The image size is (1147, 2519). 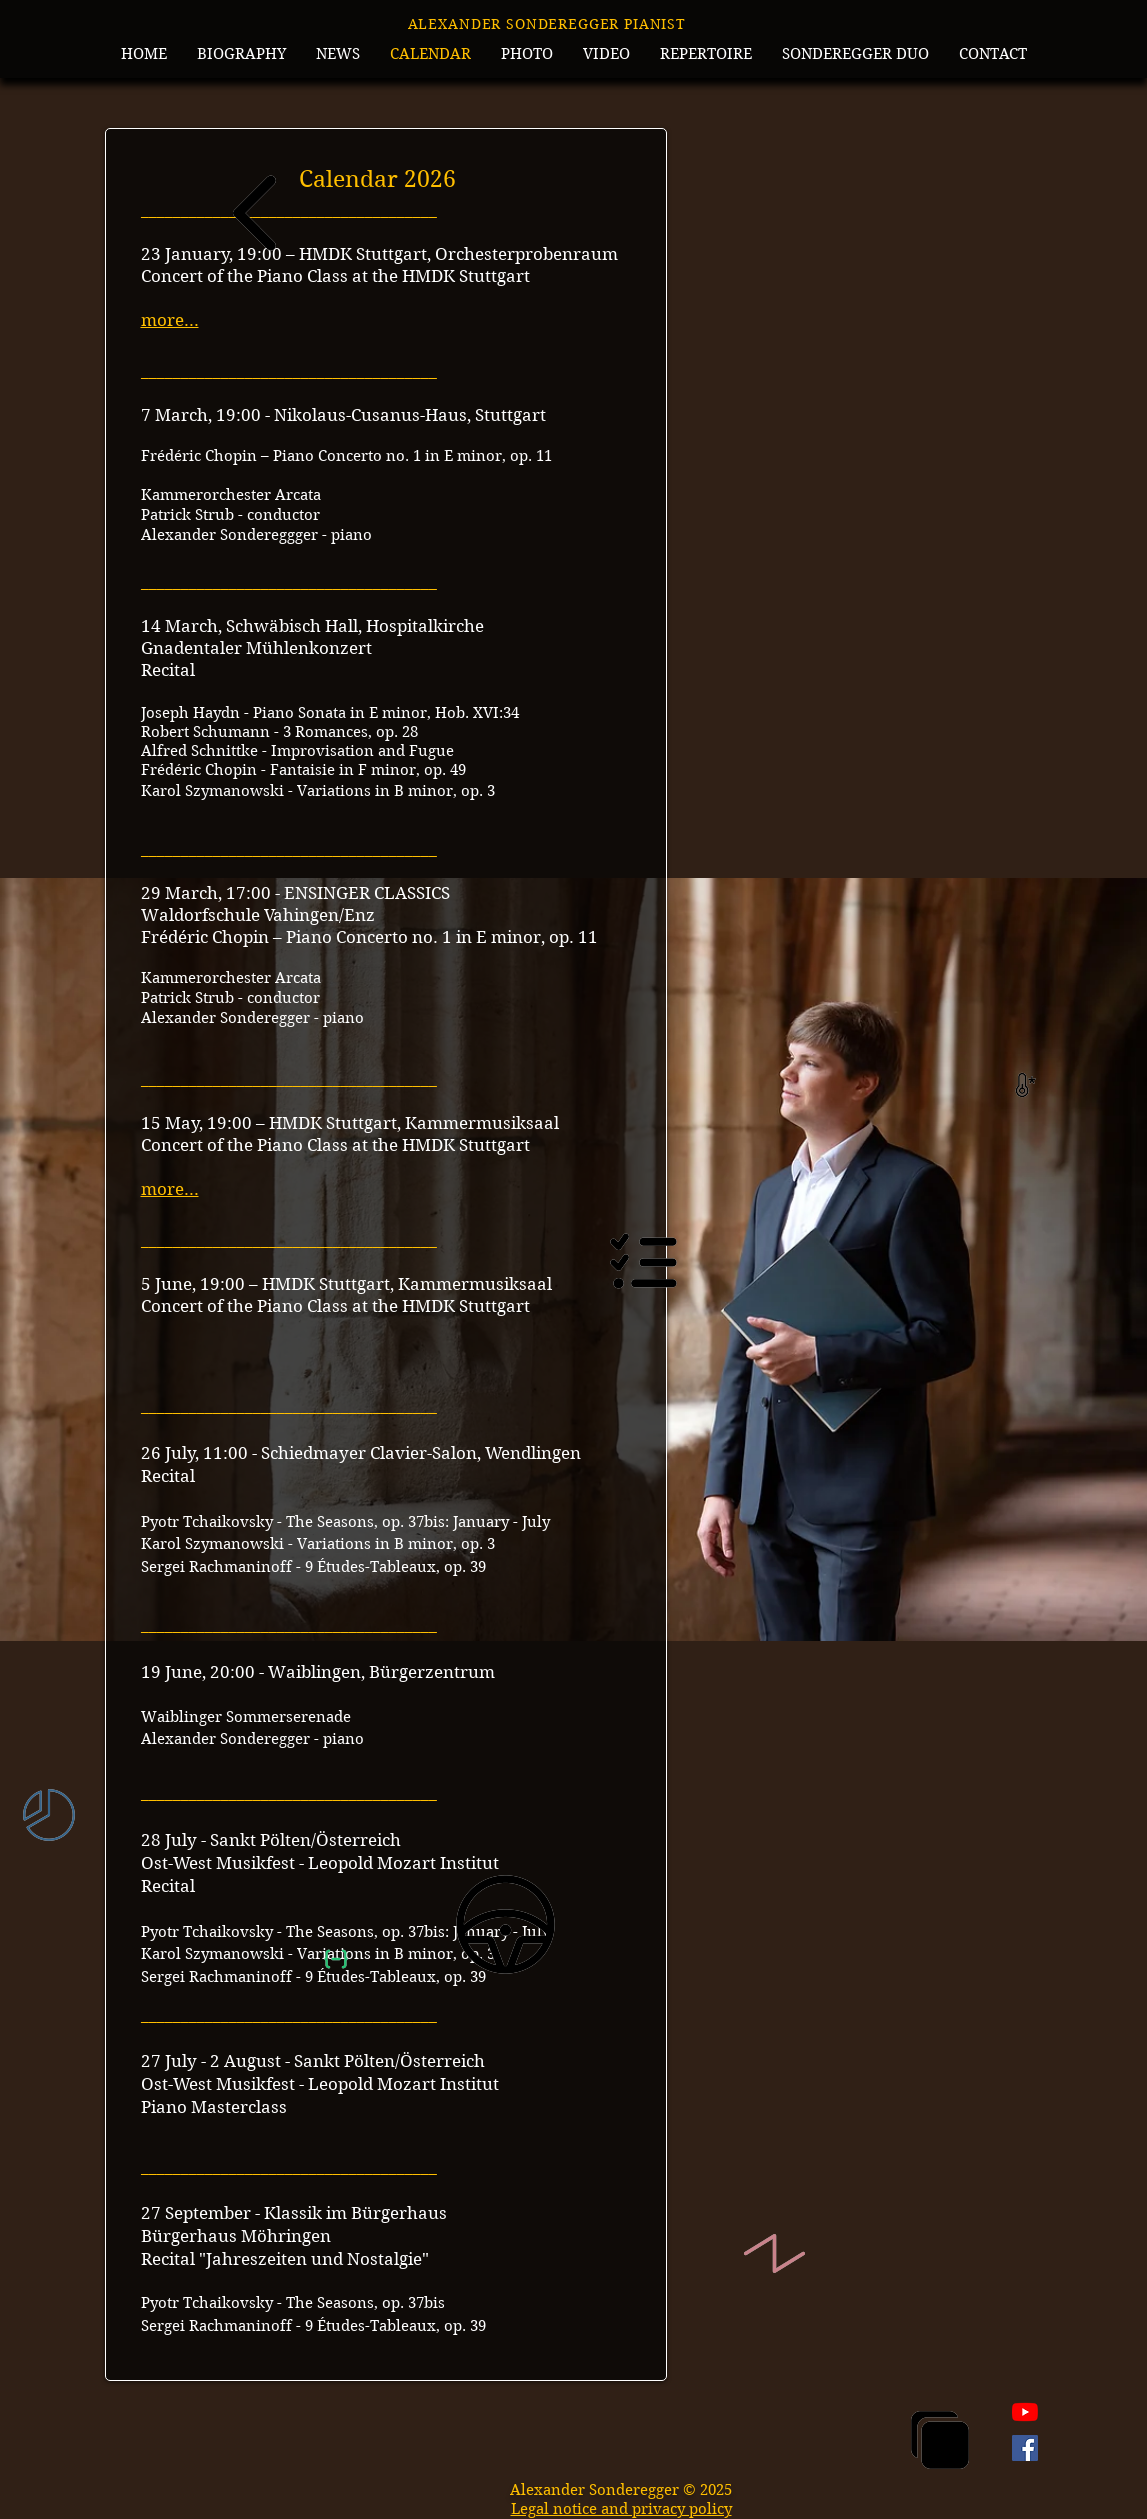 I want to click on remove a code block or snippet, so click(x=336, y=1959).